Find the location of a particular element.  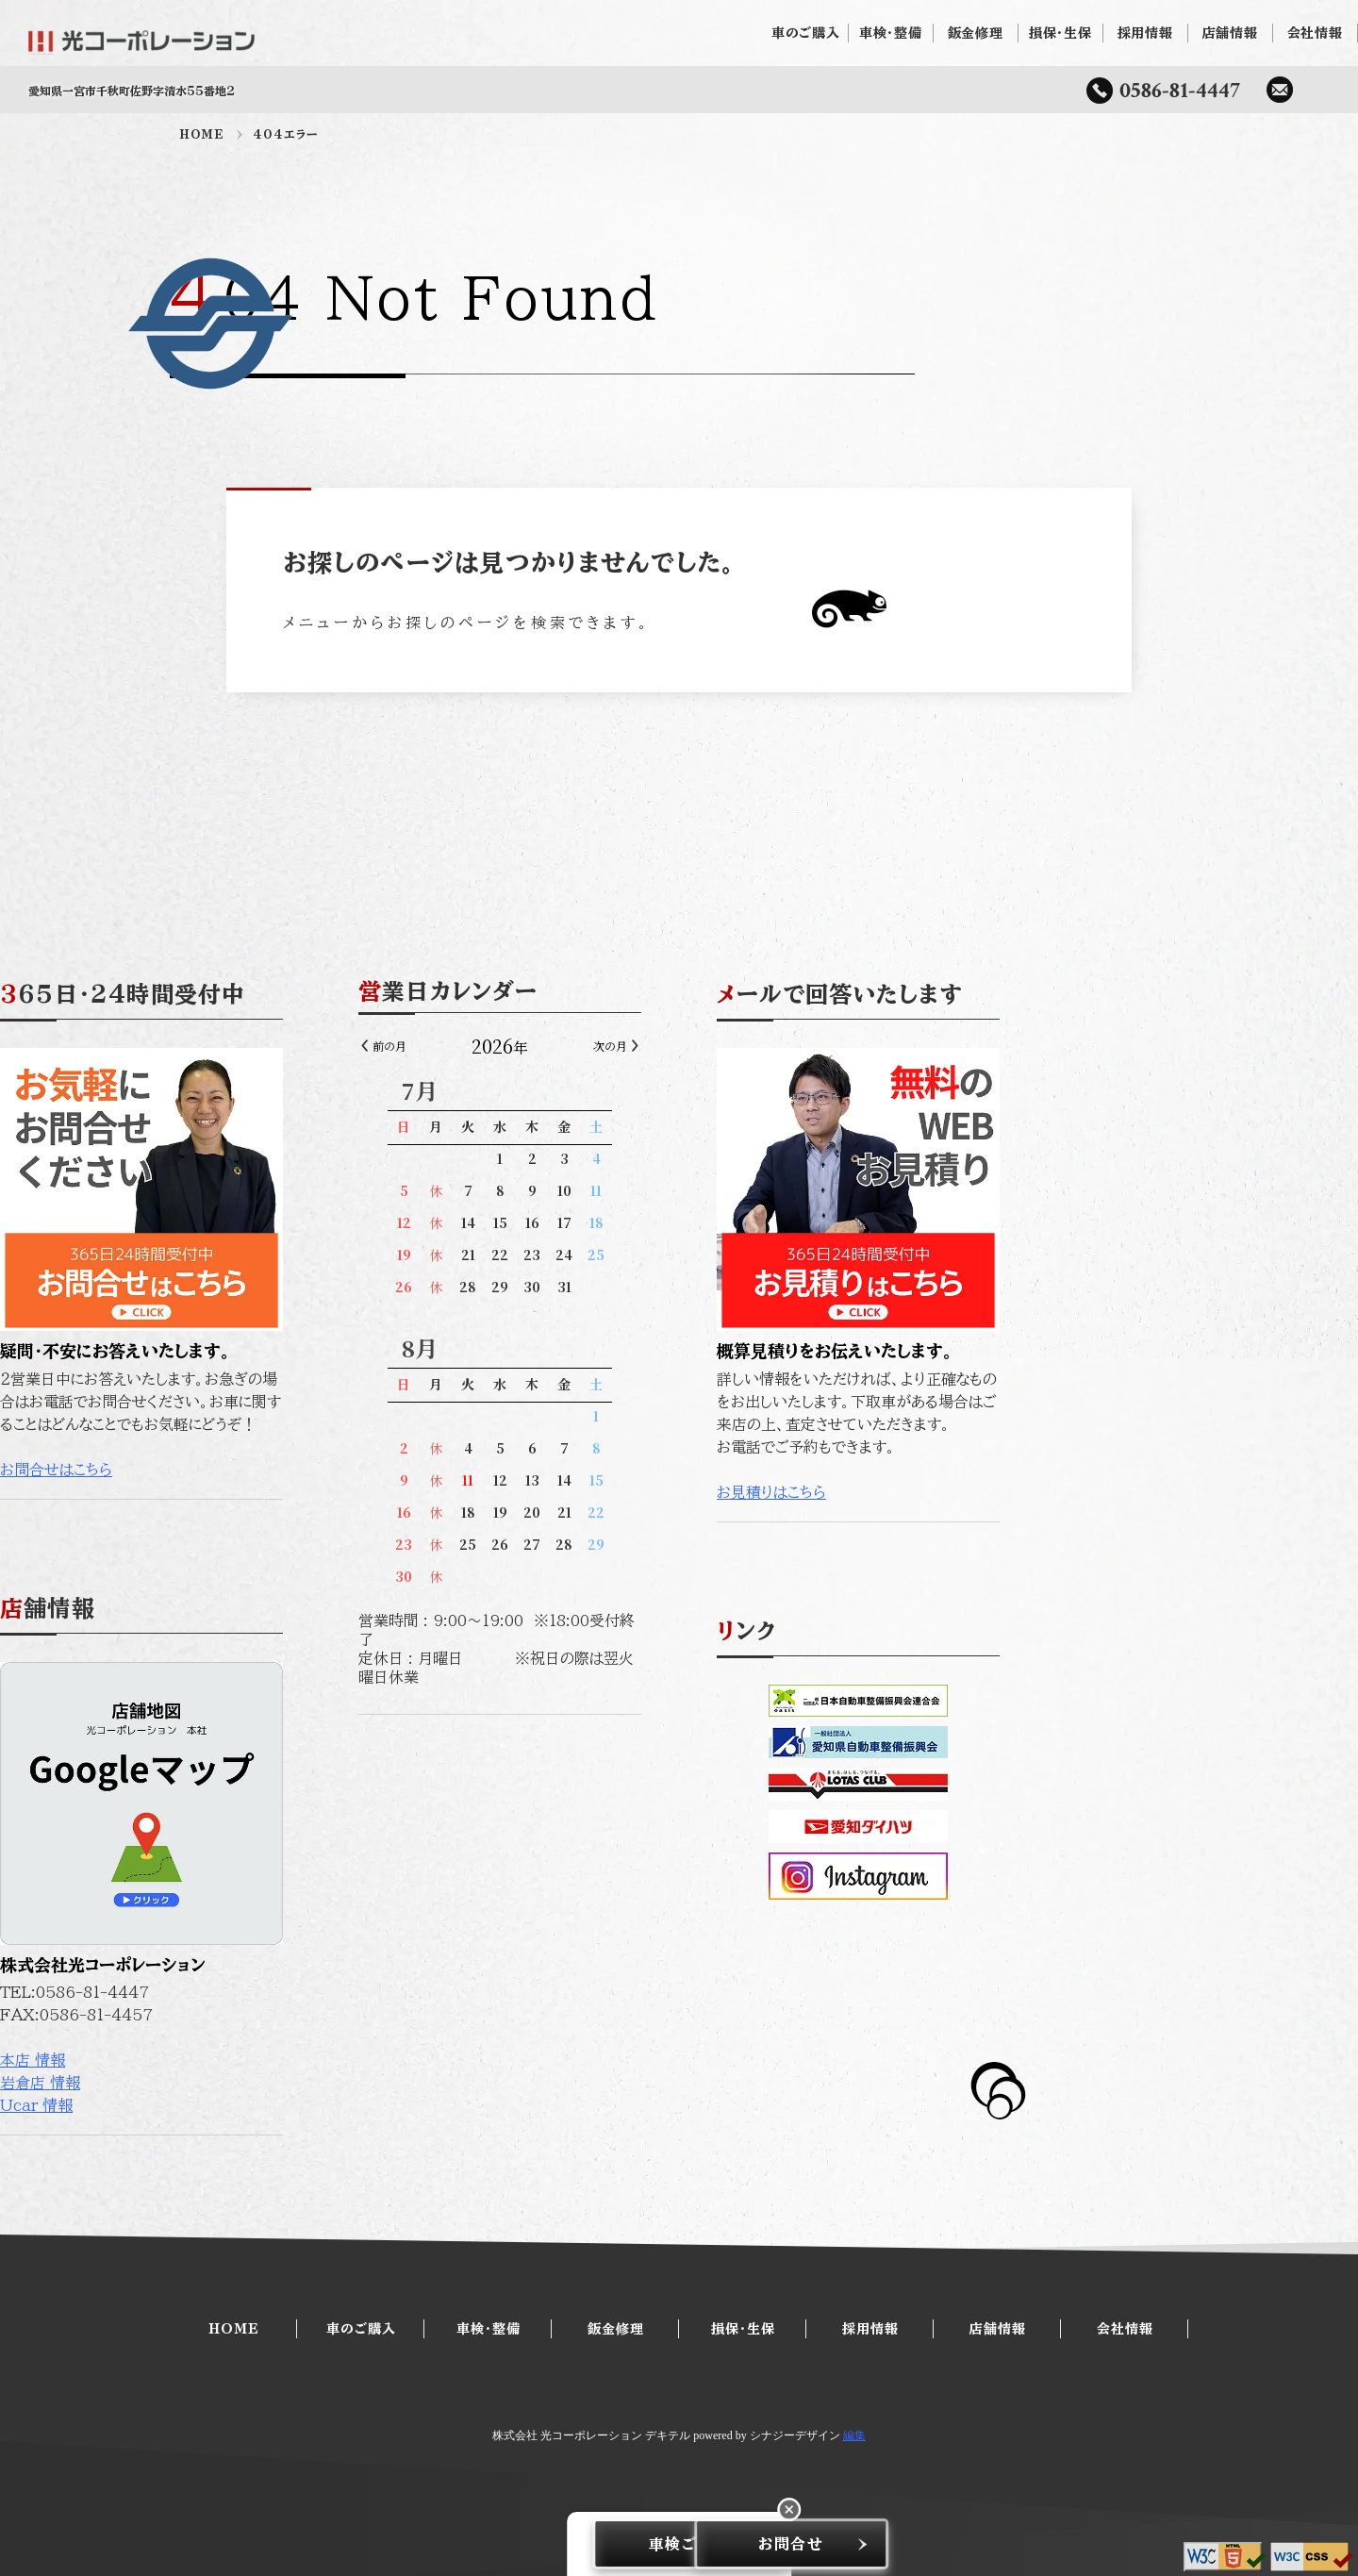

OCLC company logo is located at coordinates (998, 2090).